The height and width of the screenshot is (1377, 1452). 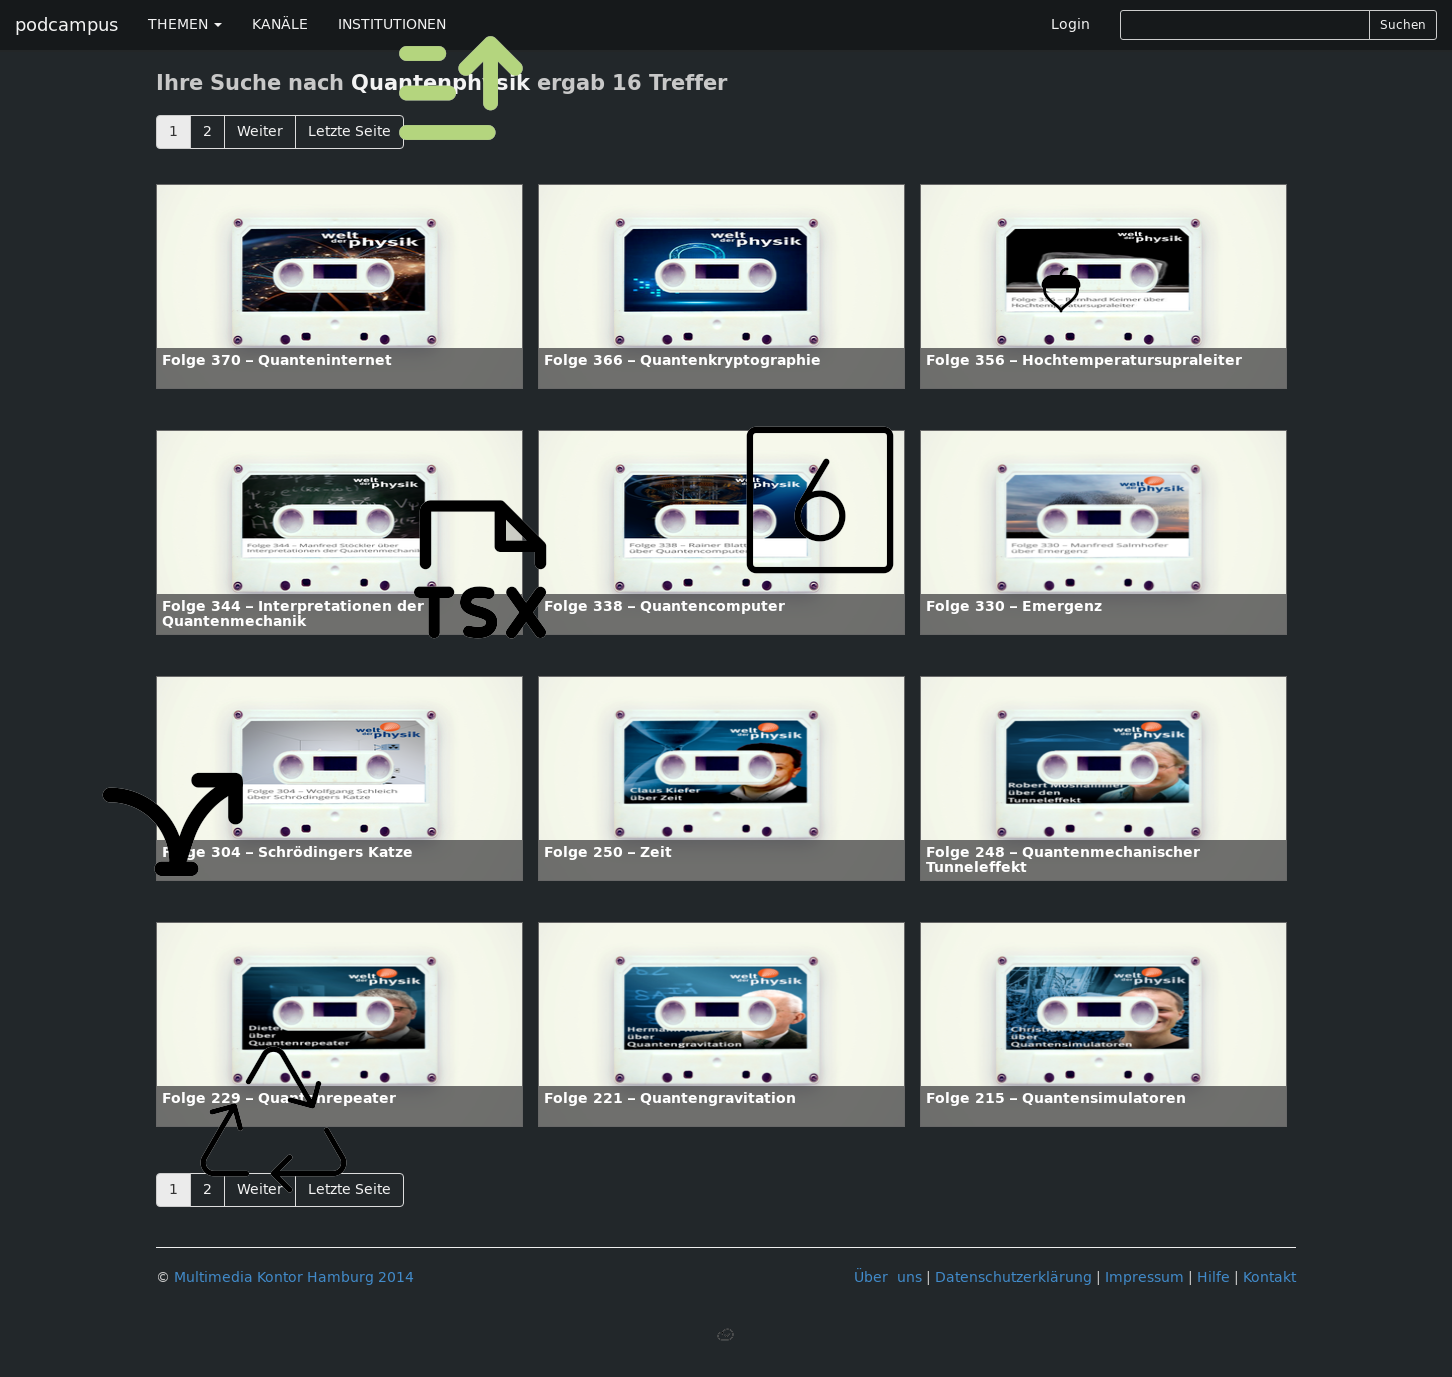 What do you see at coordinates (176, 824) in the screenshot?
I see `redirect or reroute content` at bounding box center [176, 824].